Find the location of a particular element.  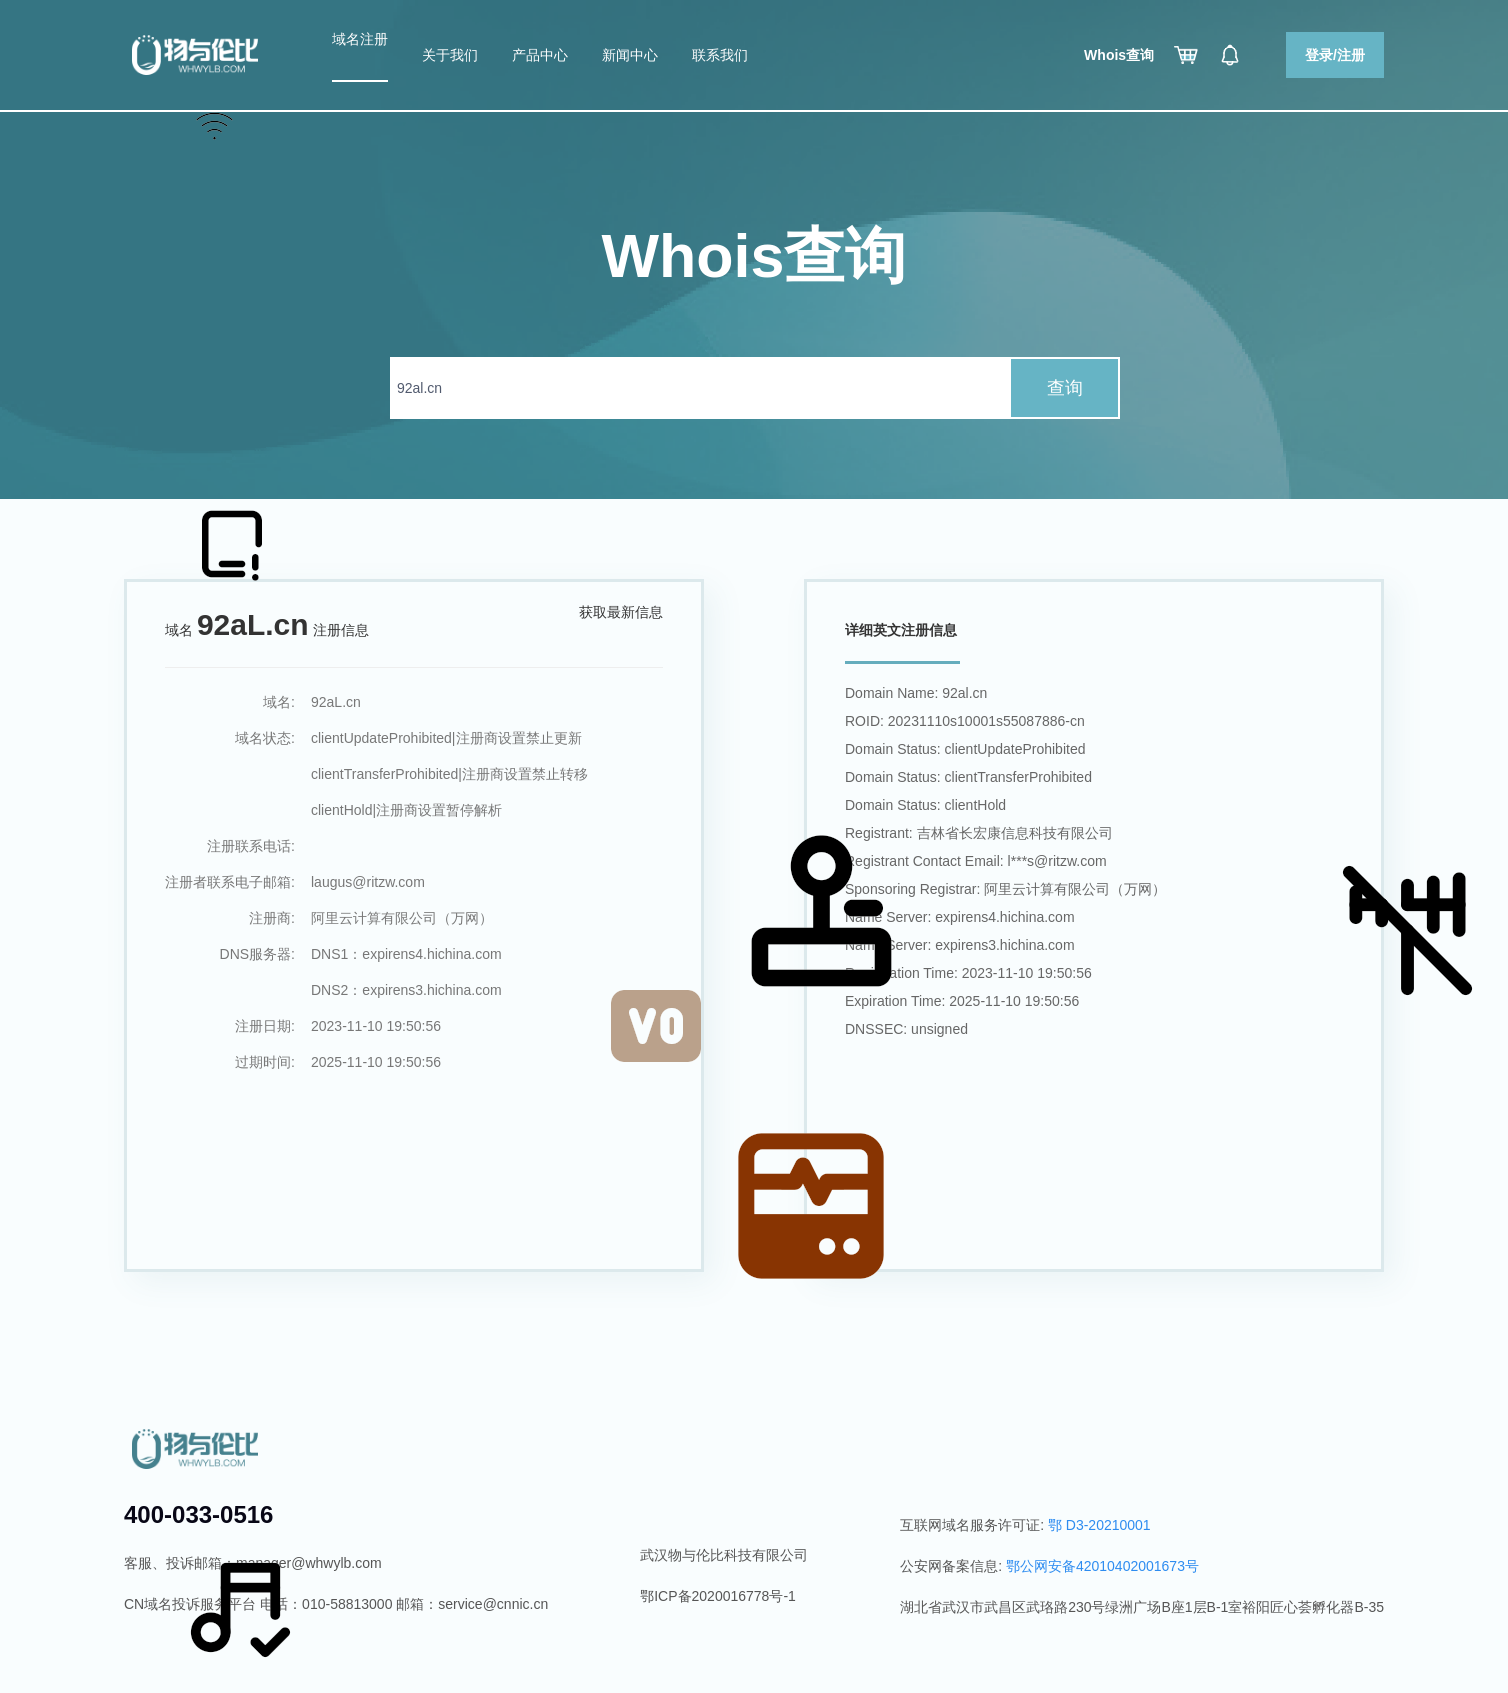

view heart rate or vital signs monitor is located at coordinates (811, 1206).